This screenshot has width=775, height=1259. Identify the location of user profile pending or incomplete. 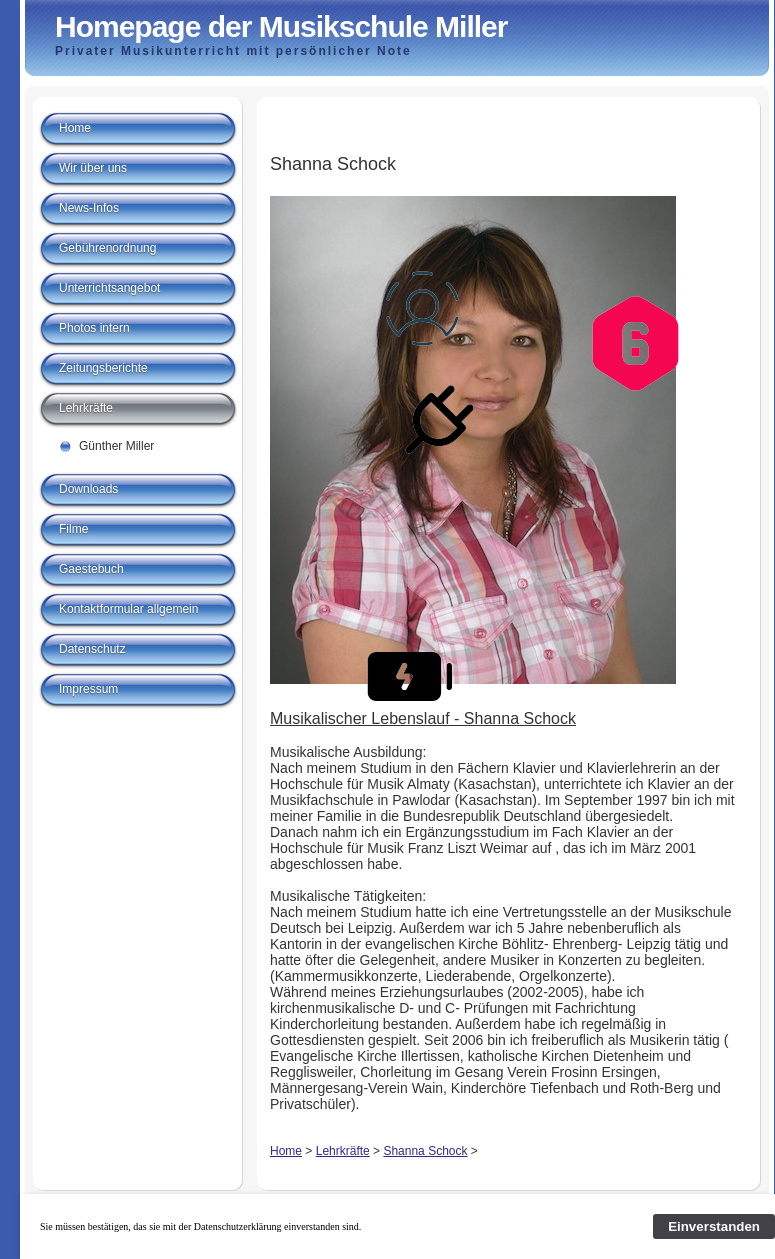
(422, 308).